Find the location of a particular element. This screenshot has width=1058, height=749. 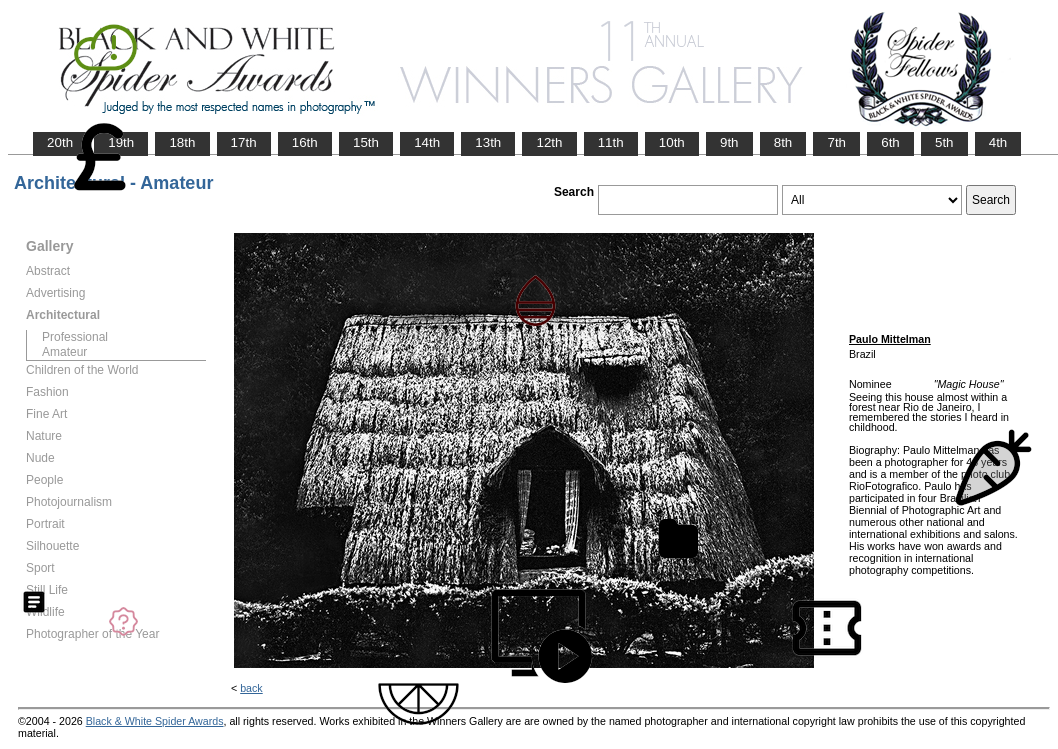

access help or FAQ section is located at coordinates (123, 621).